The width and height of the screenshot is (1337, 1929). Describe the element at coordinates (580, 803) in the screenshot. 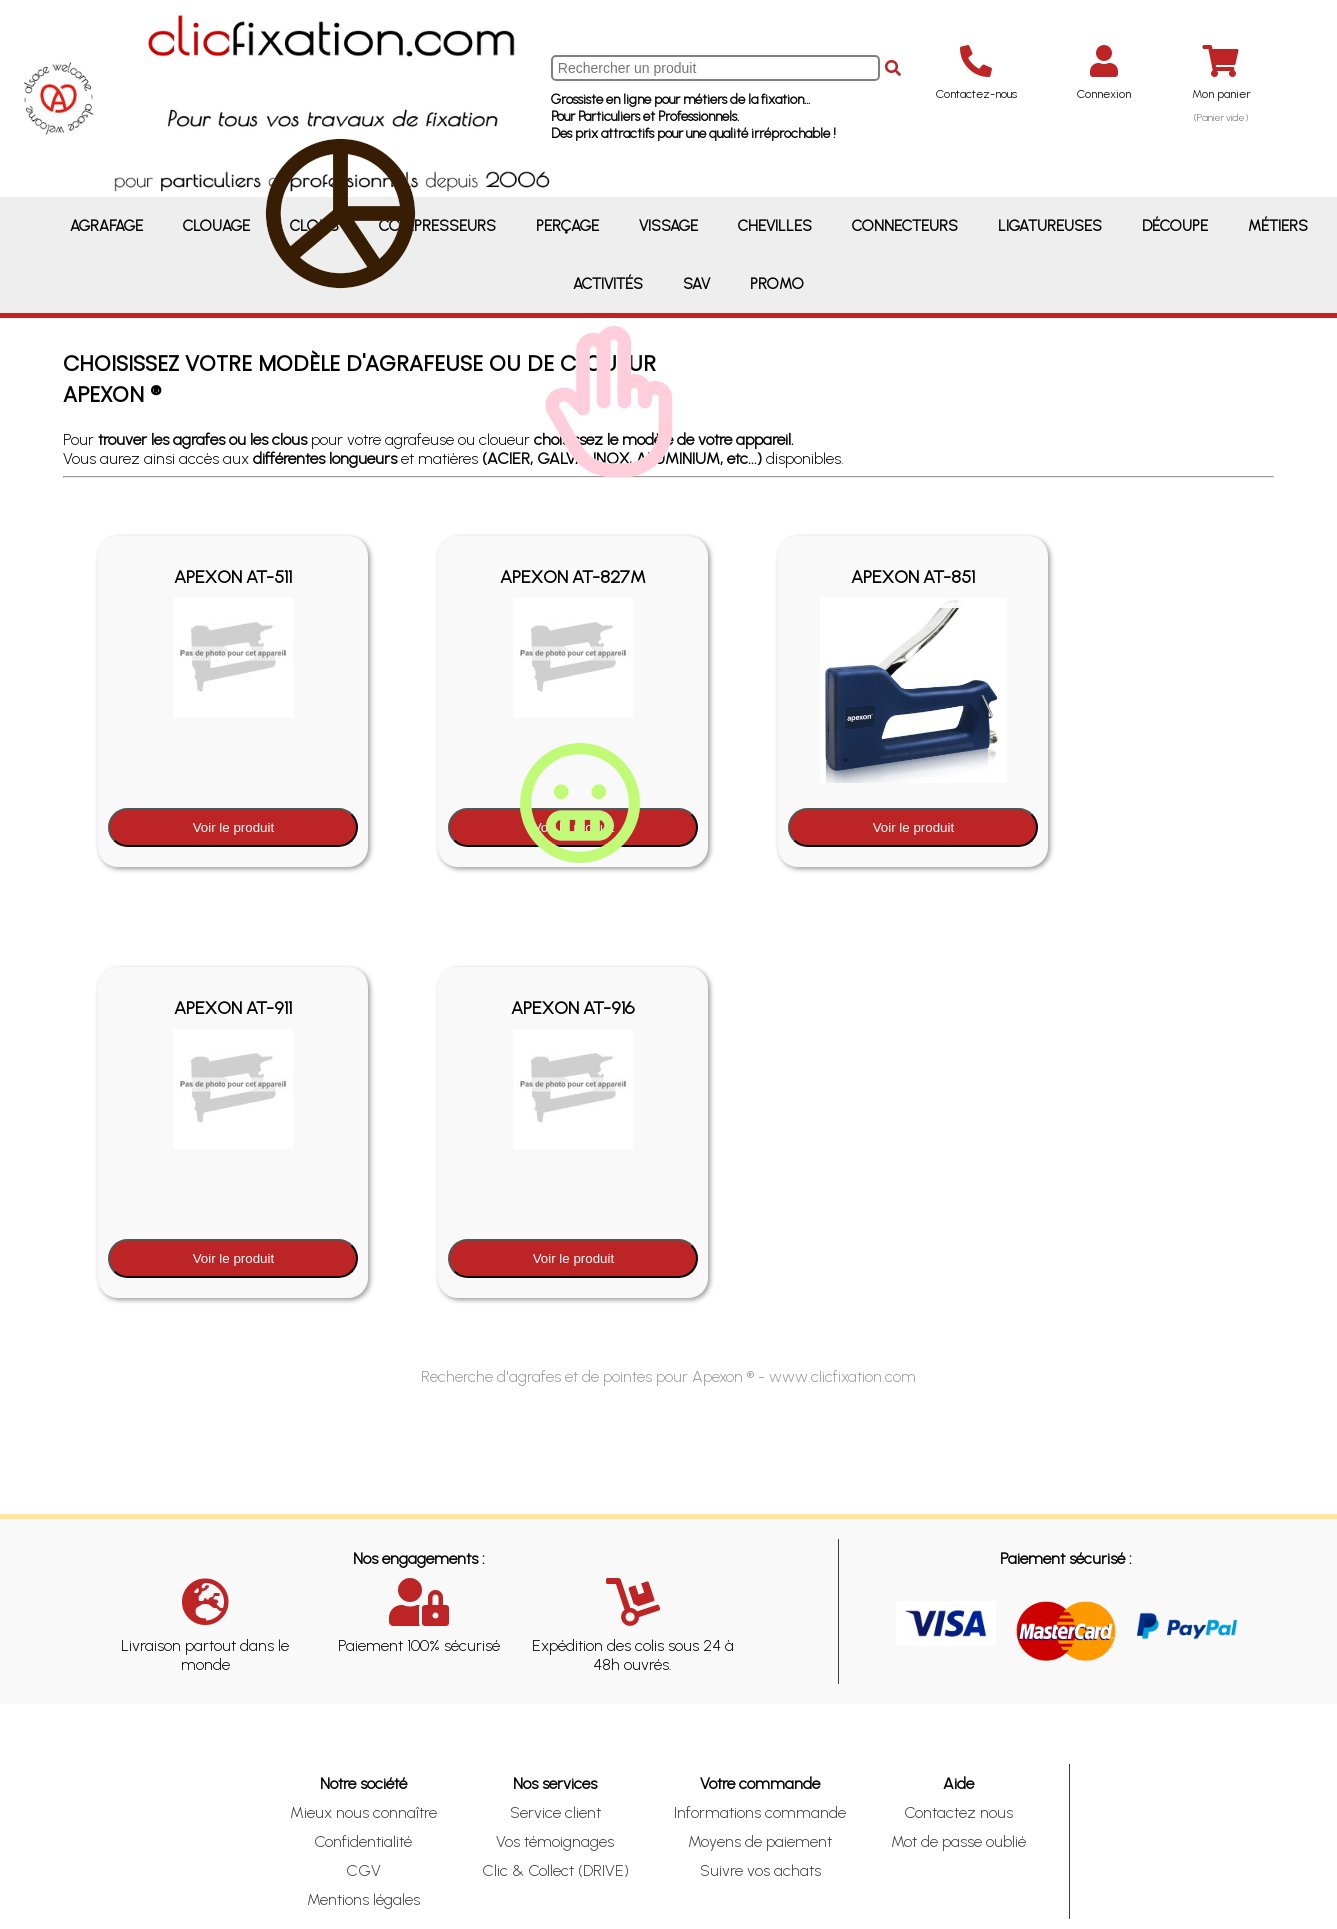

I see `indicates an awkward or uncomfortable situation` at that location.